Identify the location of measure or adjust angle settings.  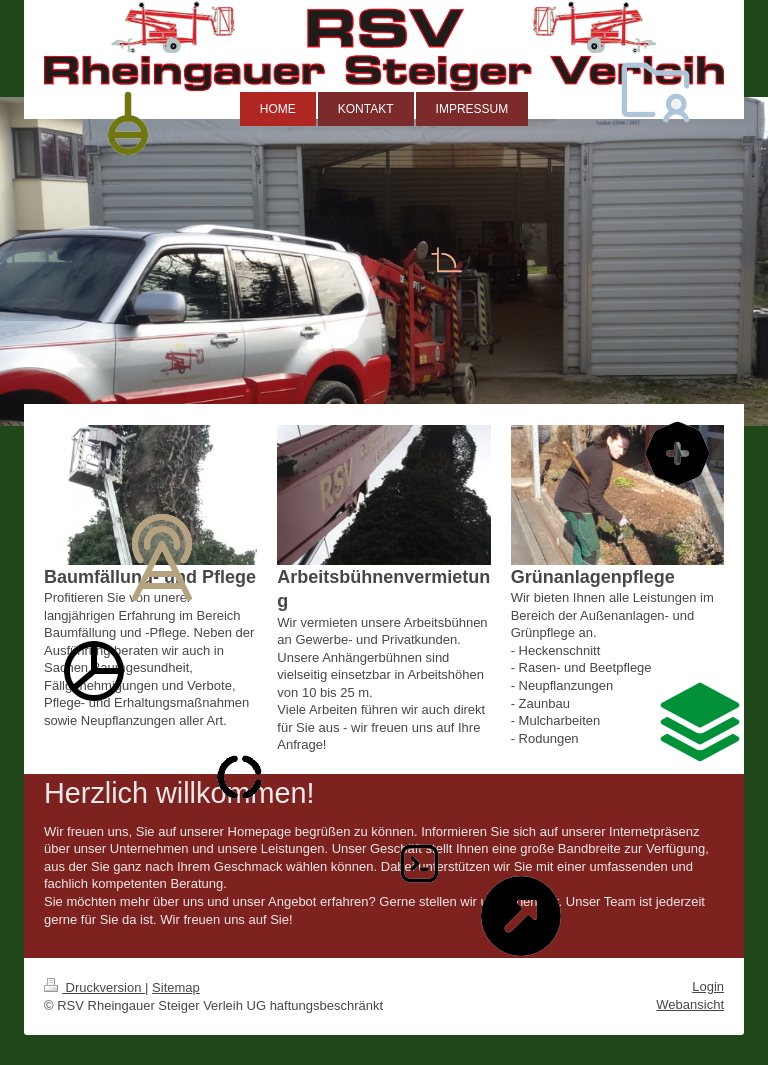
(445, 261).